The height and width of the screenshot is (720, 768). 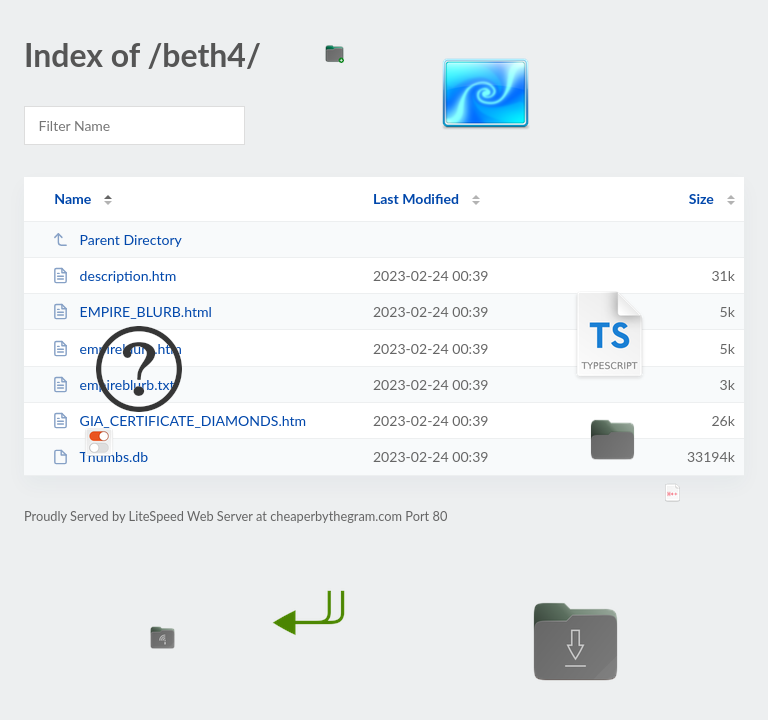 What do you see at coordinates (139, 369) in the screenshot?
I see `access help or support resources` at bounding box center [139, 369].